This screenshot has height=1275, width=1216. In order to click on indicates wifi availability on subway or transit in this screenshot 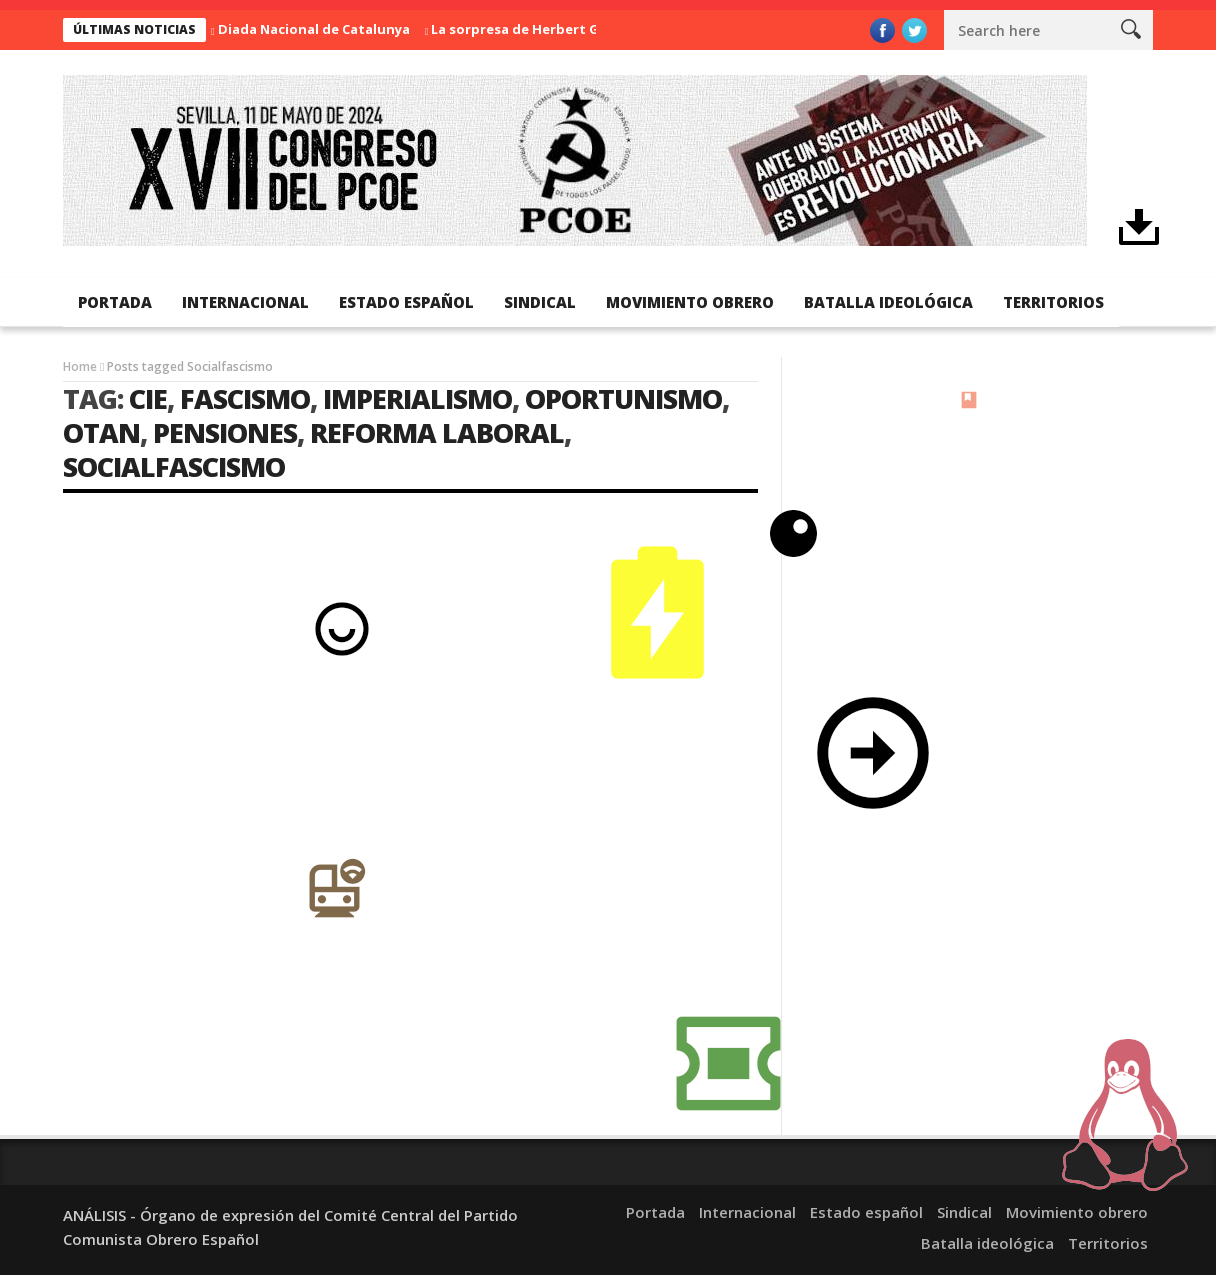, I will do `click(334, 889)`.